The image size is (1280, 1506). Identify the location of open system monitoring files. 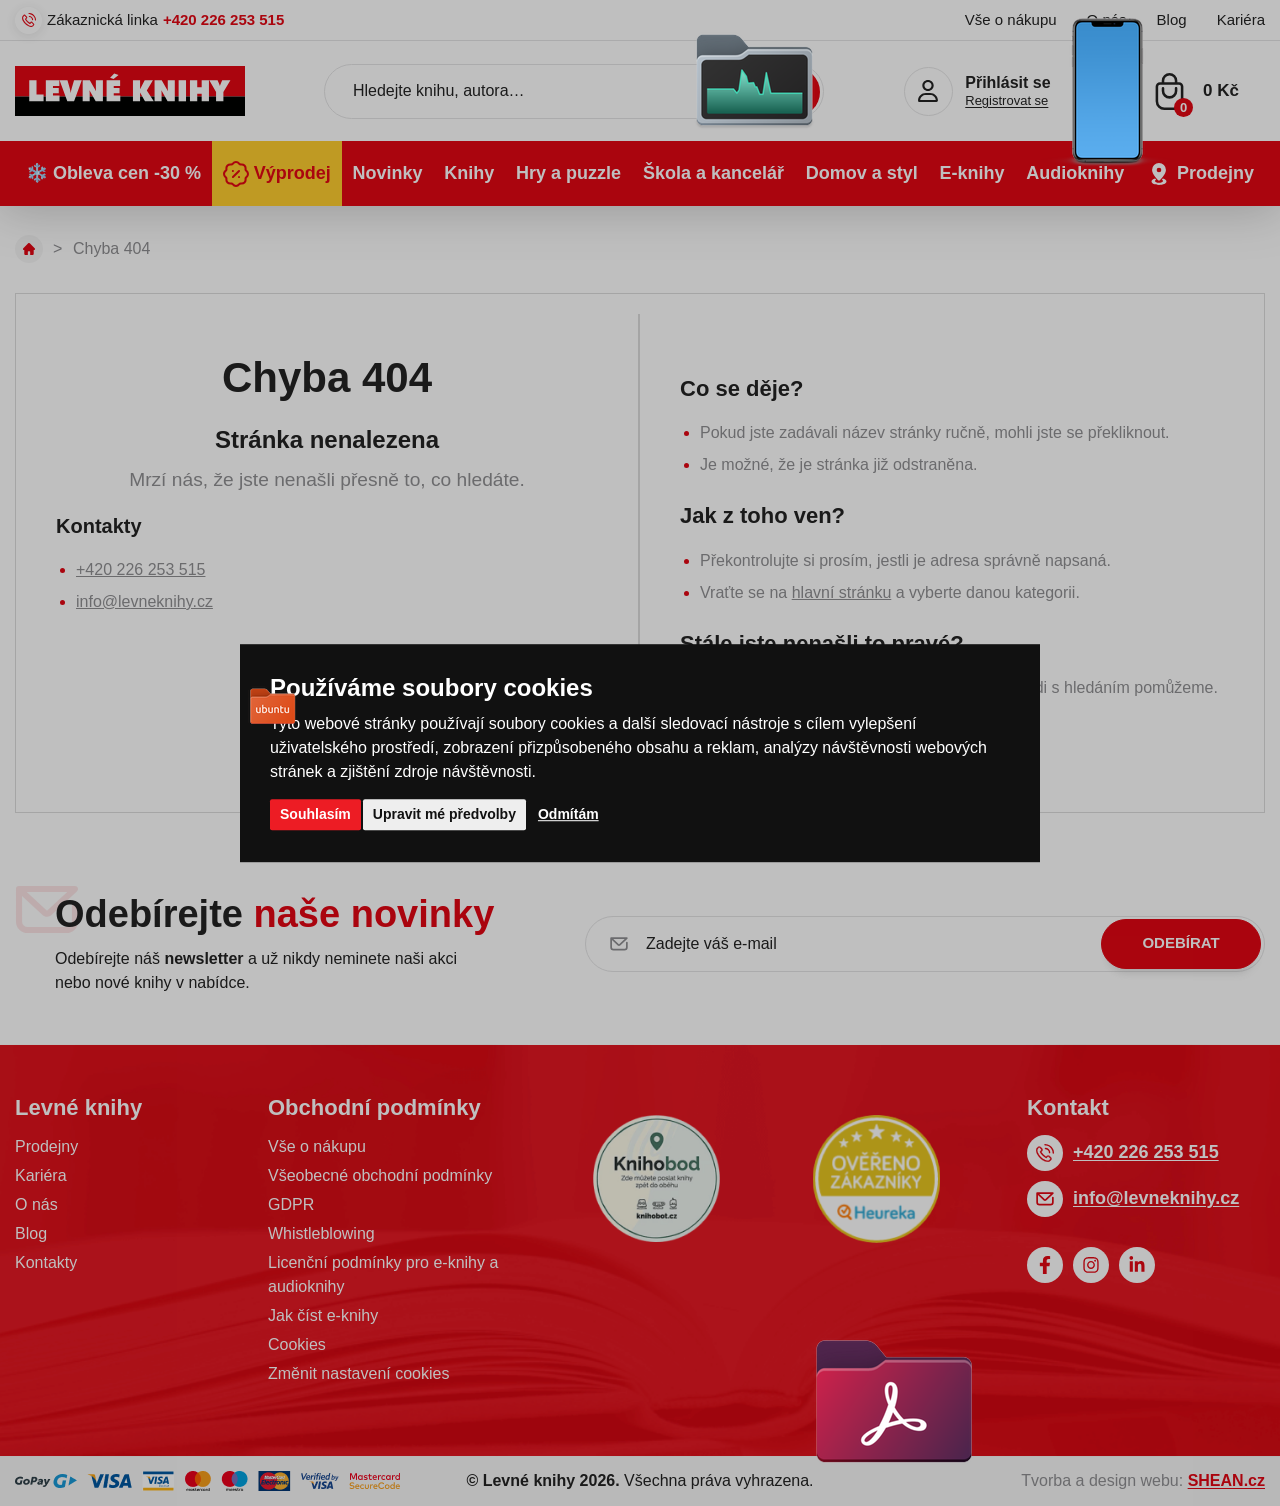
(754, 83).